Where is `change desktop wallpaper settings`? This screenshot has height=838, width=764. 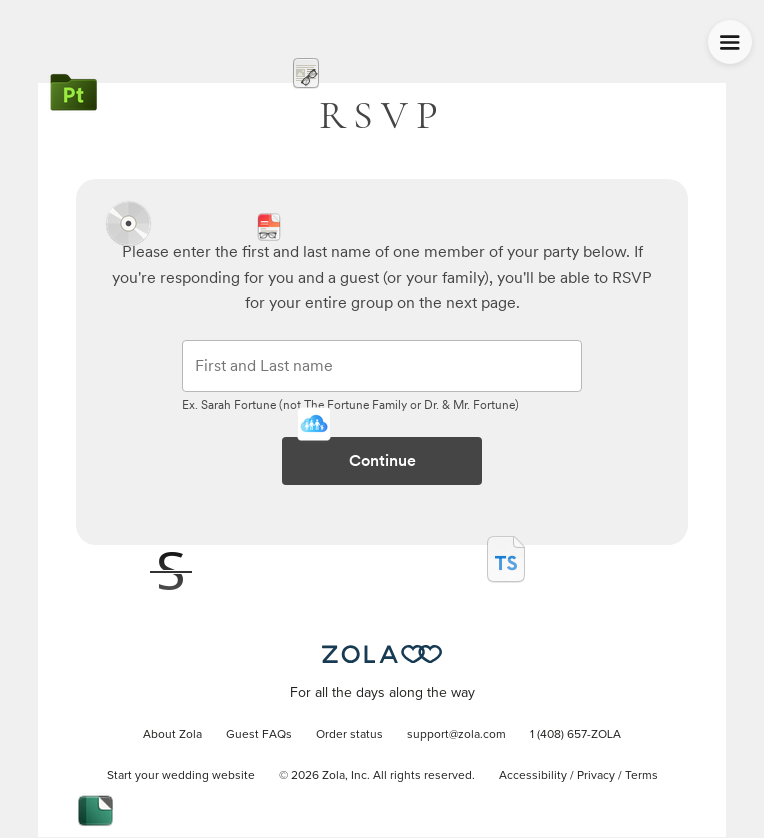
change desktop wallpaper settings is located at coordinates (95, 809).